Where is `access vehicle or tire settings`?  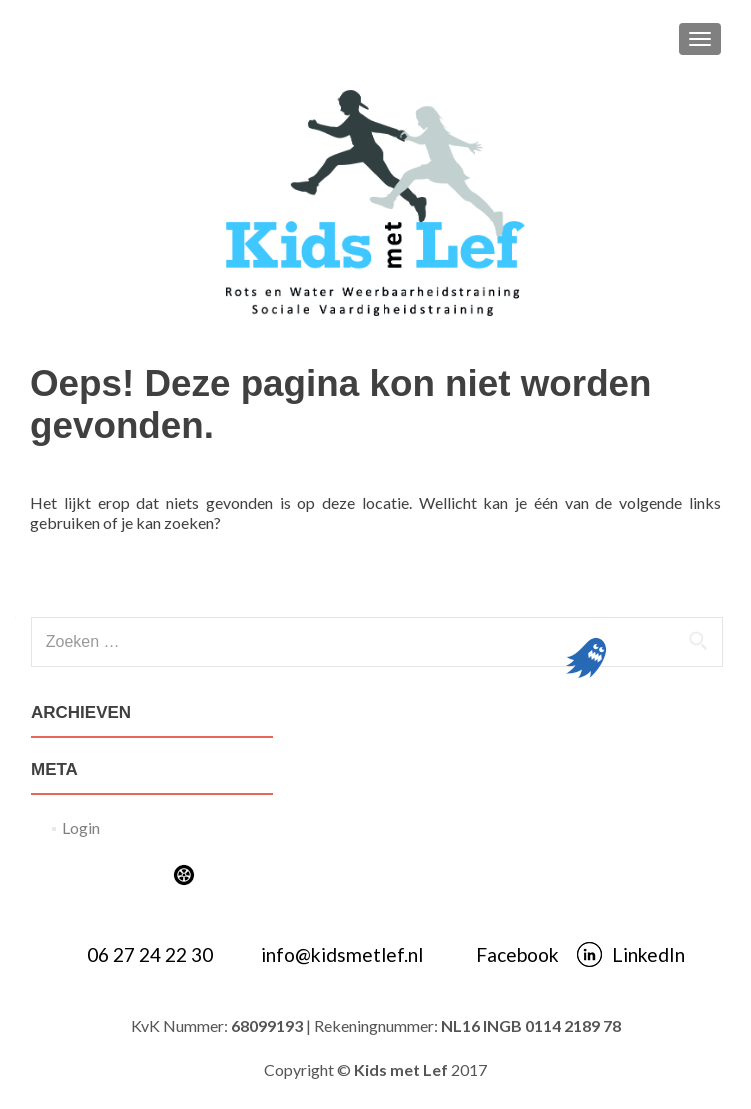
access vehicle or tire settings is located at coordinates (184, 875).